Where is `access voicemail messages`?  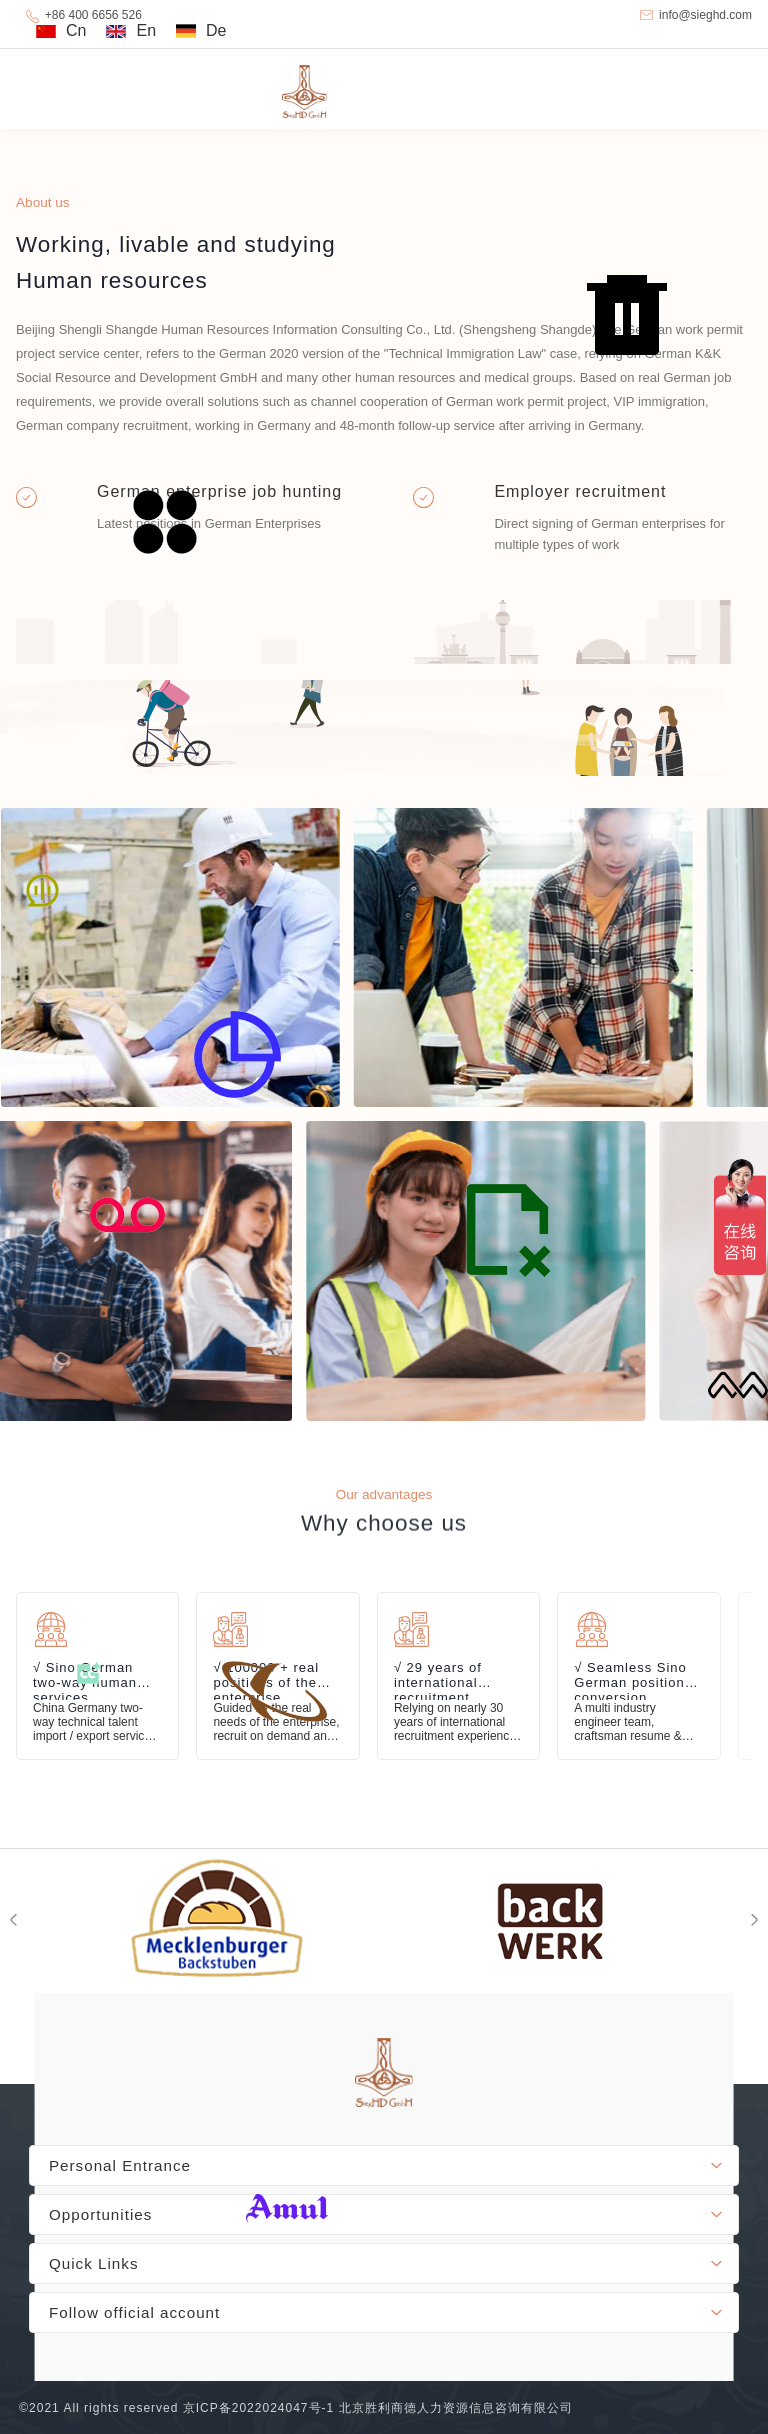
access voicemail messages is located at coordinates (127, 1216).